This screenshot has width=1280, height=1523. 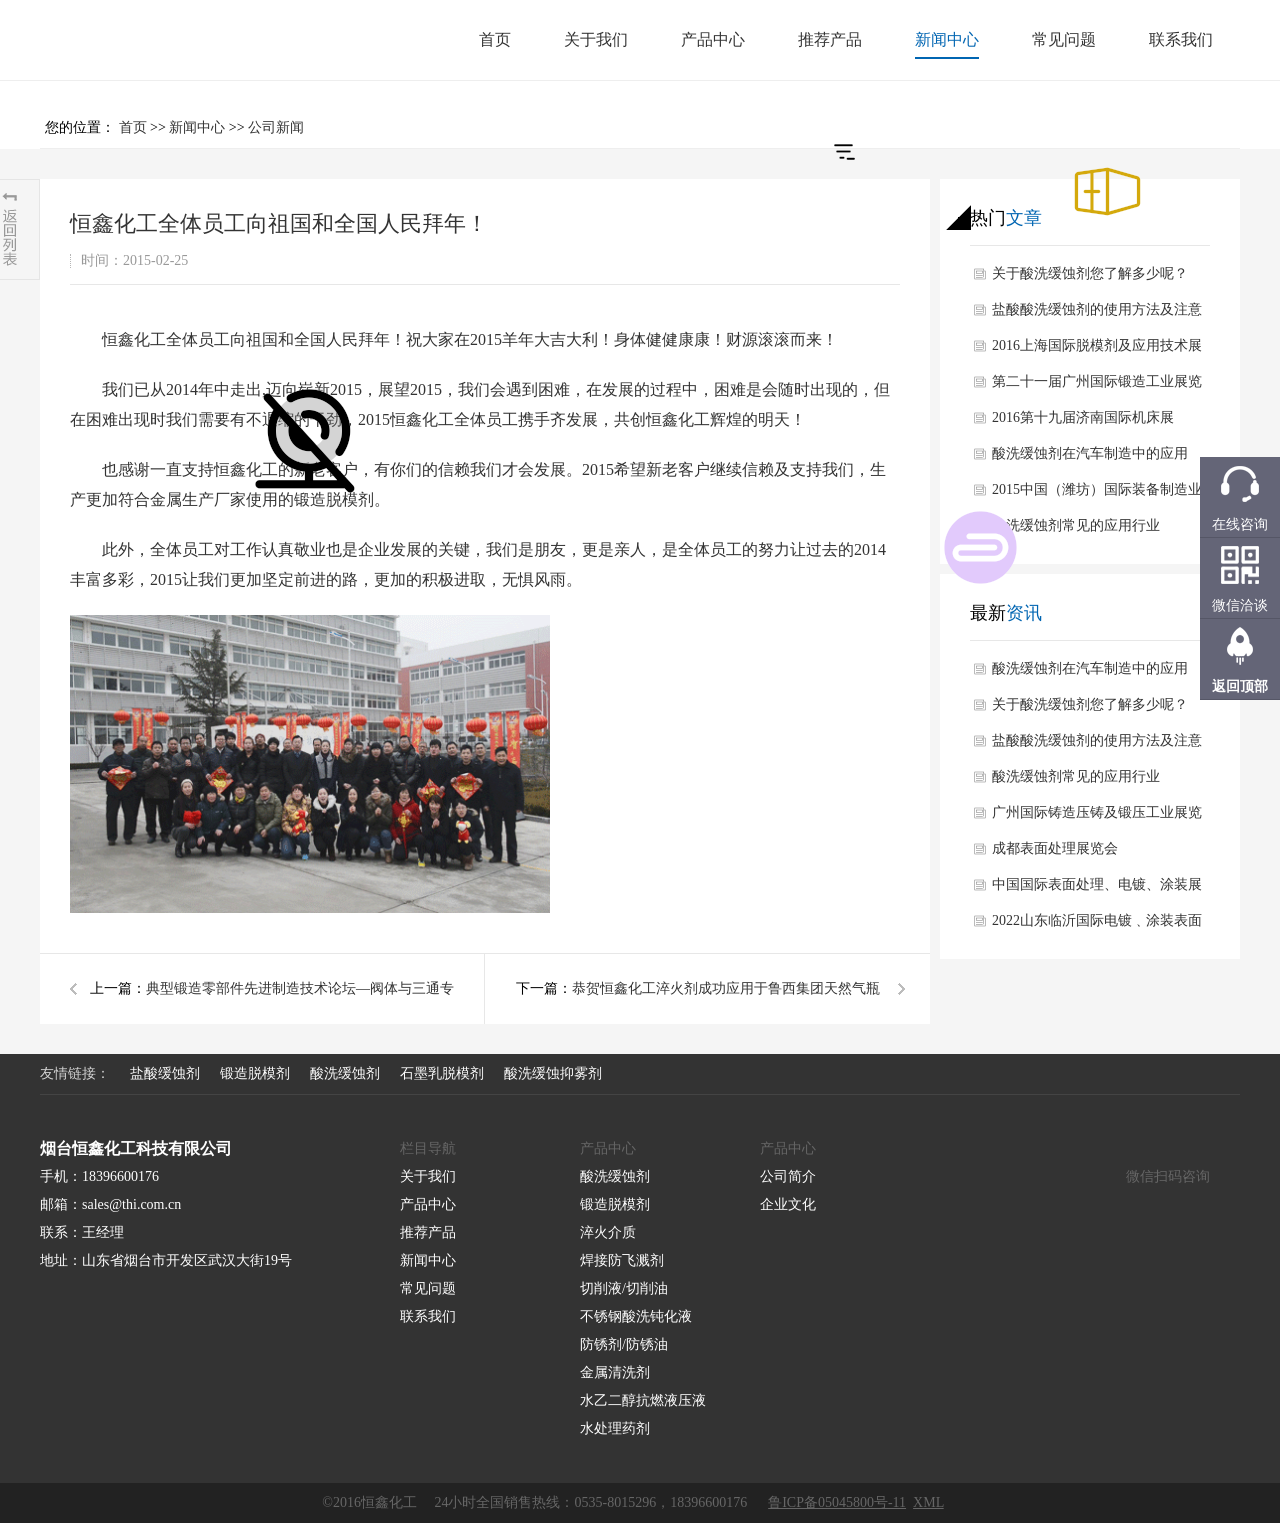 What do you see at coordinates (843, 151) in the screenshot?
I see `remove a filter from current view` at bounding box center [843, 151].